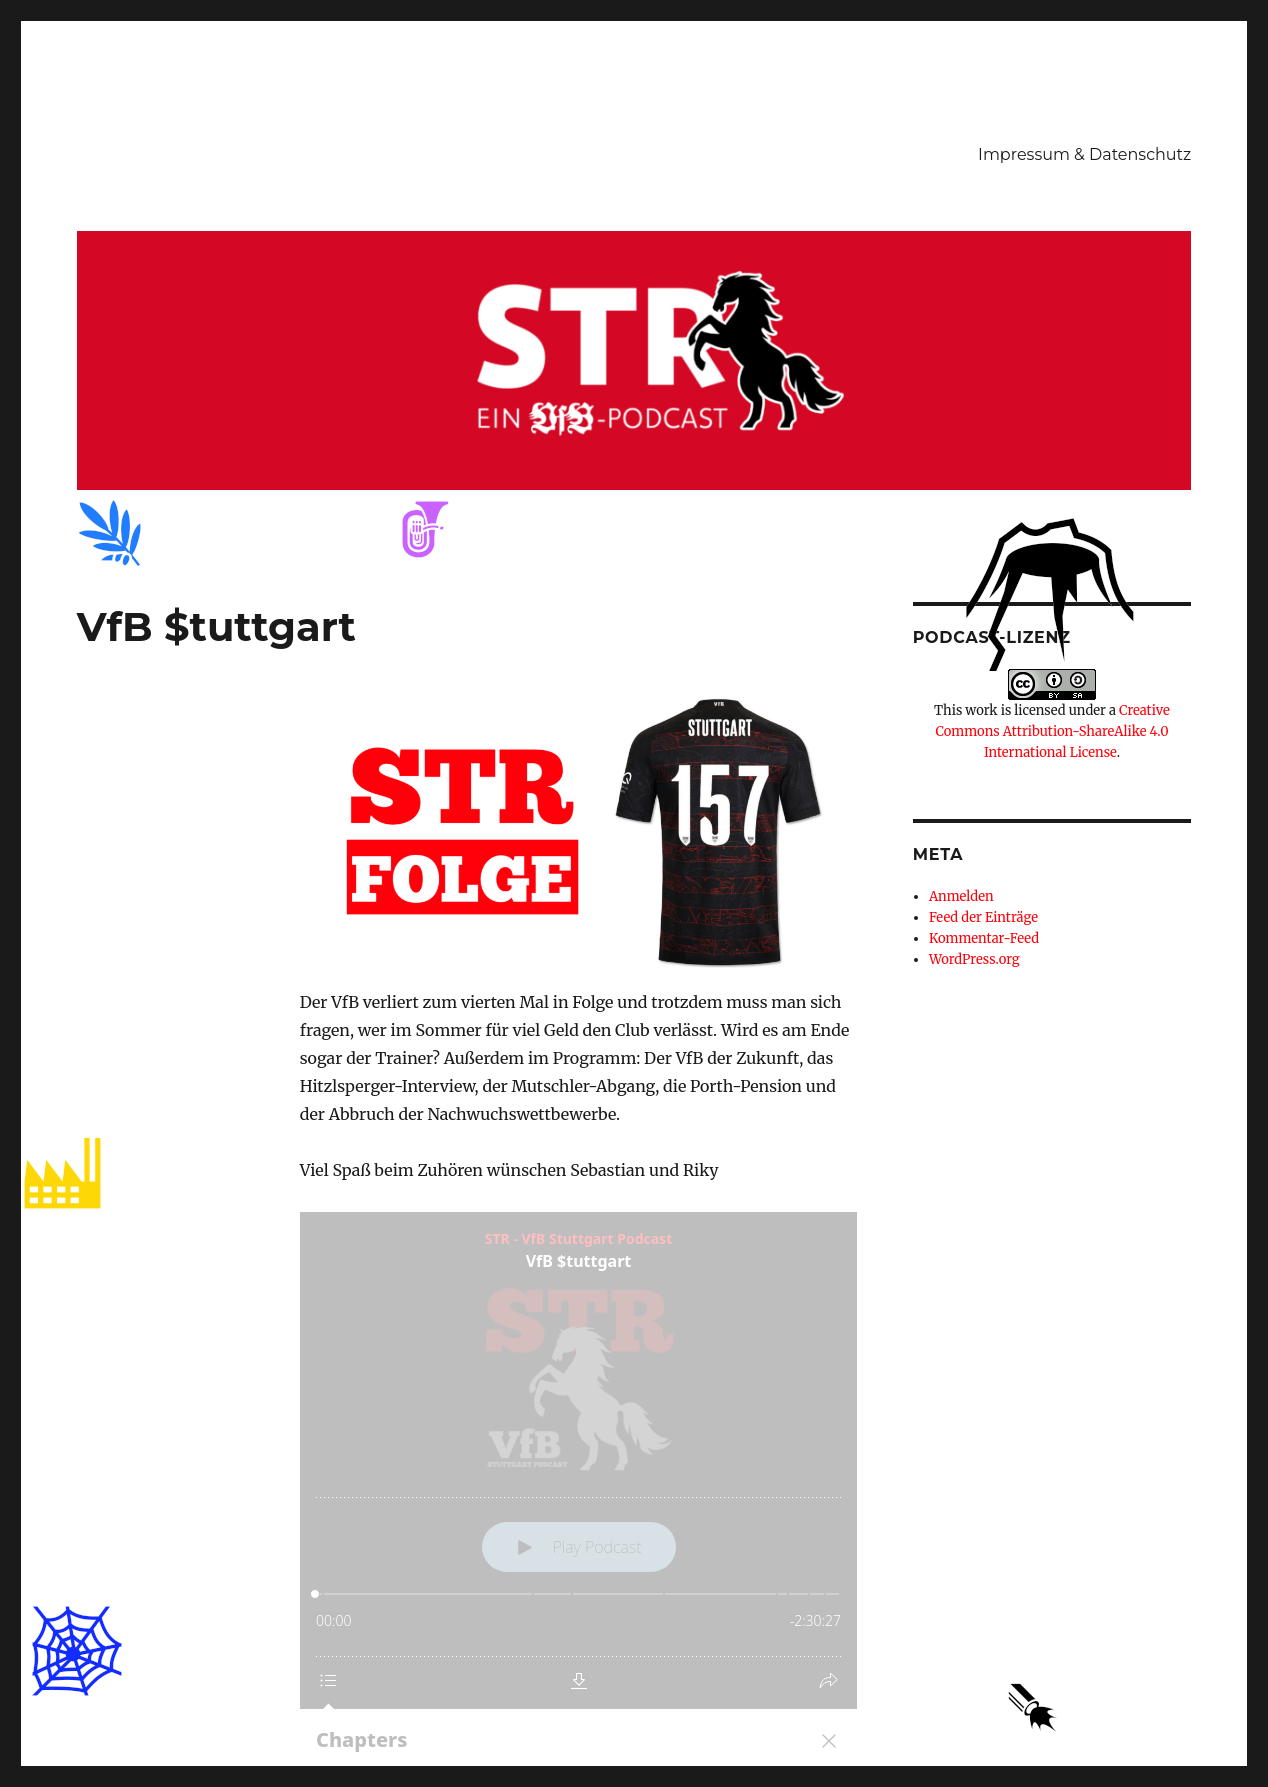 This screenshot has height=1787, width=1268. Describe the element at coordinates (62, 1170) in the screenshot. I see `access factory or manufacturing settings` at that location.